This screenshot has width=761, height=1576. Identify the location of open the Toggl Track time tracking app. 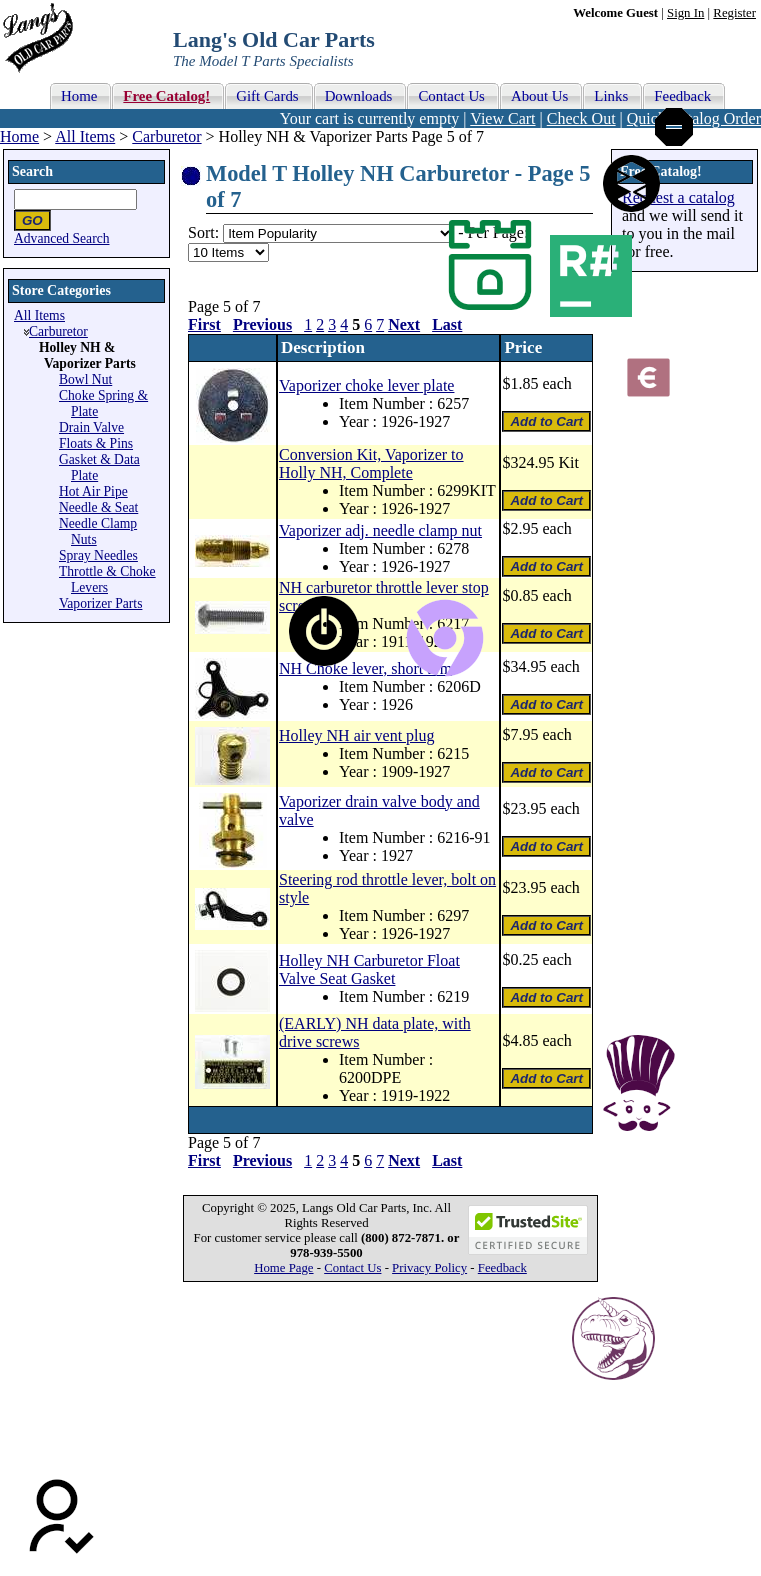
(324, 631).